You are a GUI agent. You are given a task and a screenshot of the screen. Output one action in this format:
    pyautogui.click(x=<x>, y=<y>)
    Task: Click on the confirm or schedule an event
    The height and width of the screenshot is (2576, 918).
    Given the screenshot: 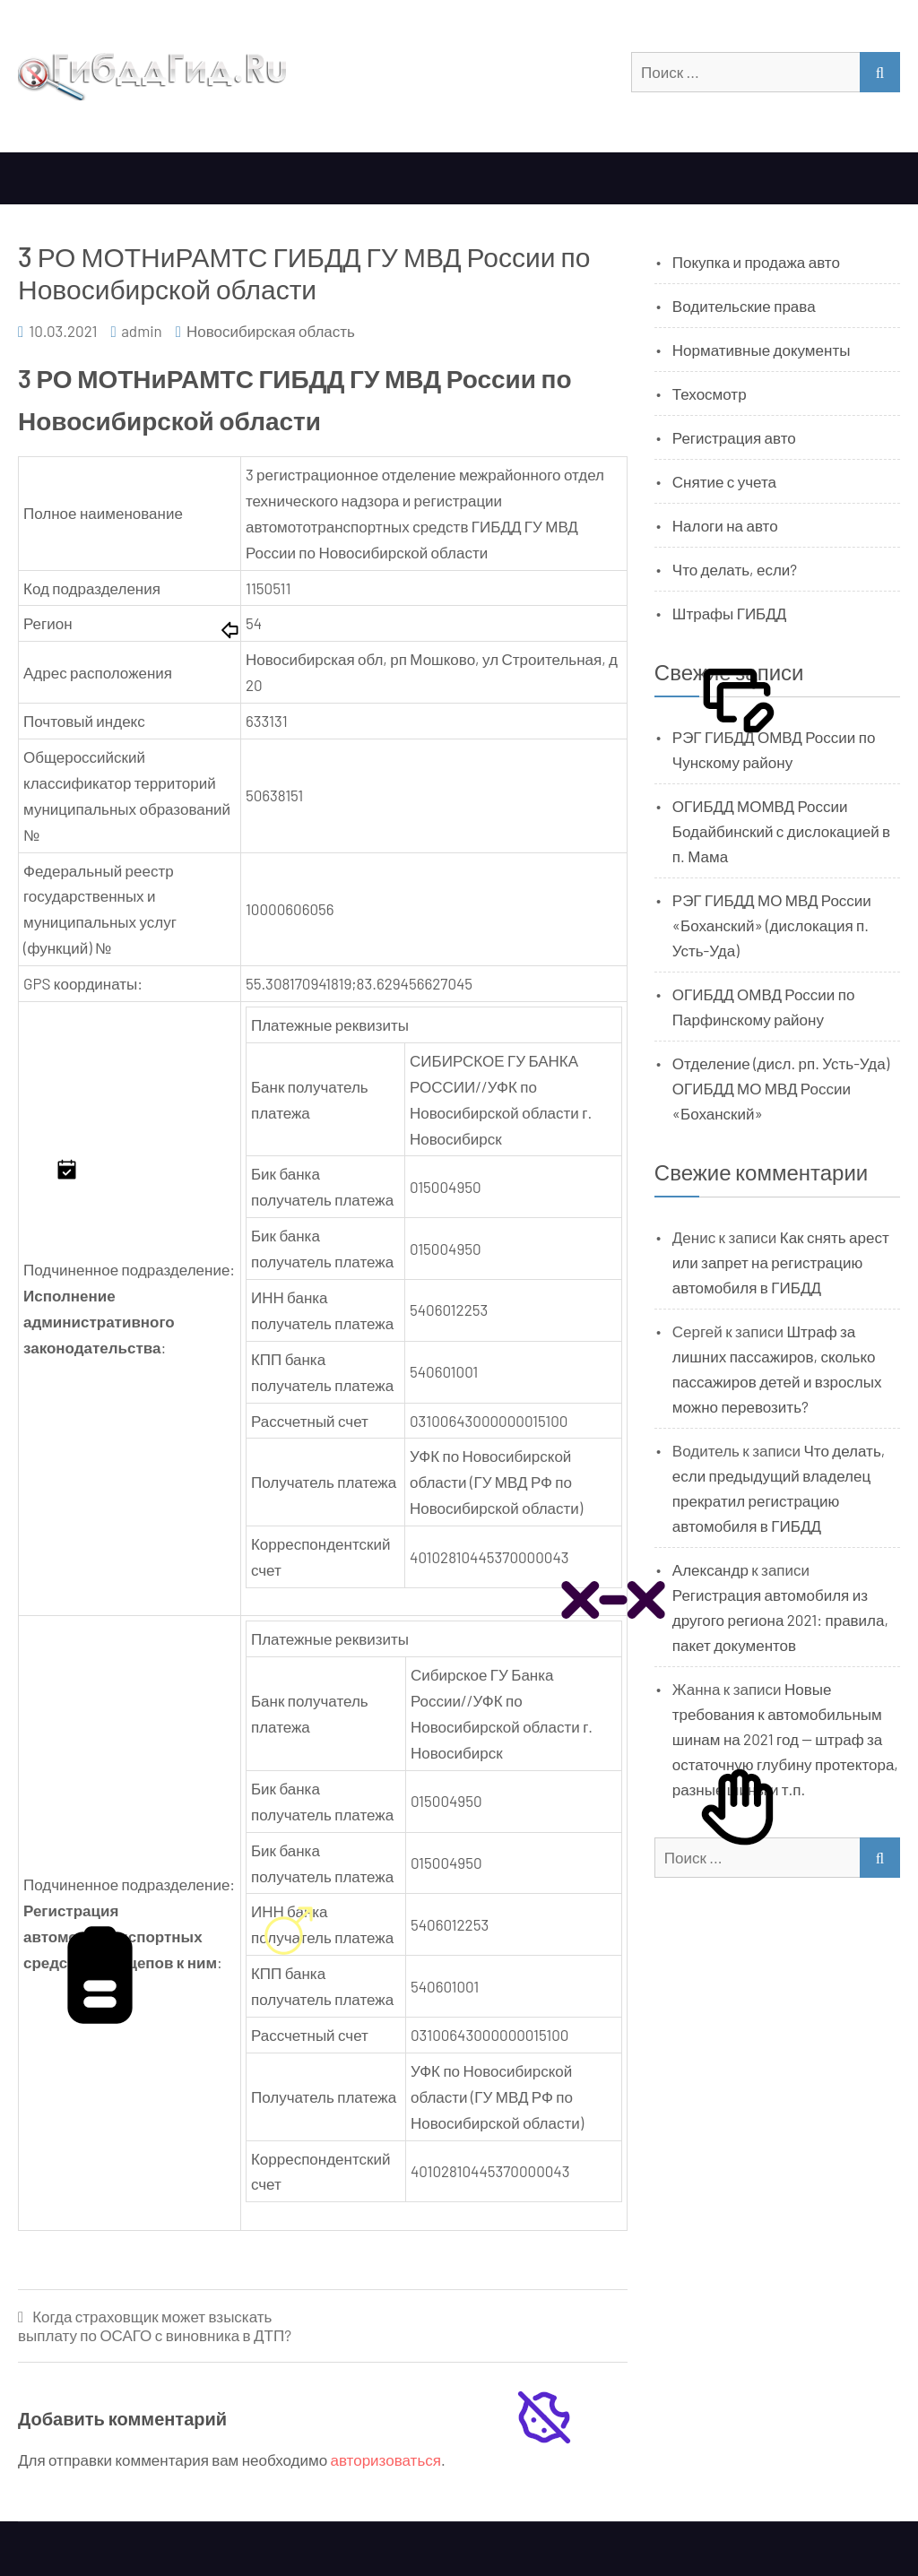 What is the action you would take?
    pyautogui.click(x=66, y=1170)
    